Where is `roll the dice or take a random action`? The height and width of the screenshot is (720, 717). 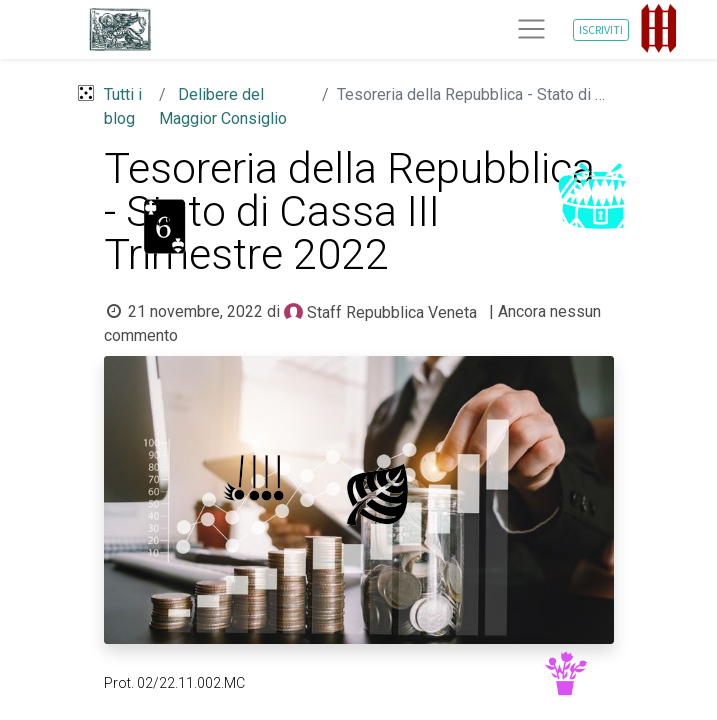 roll the dice or take a random action is located at coordinates (86, 93).